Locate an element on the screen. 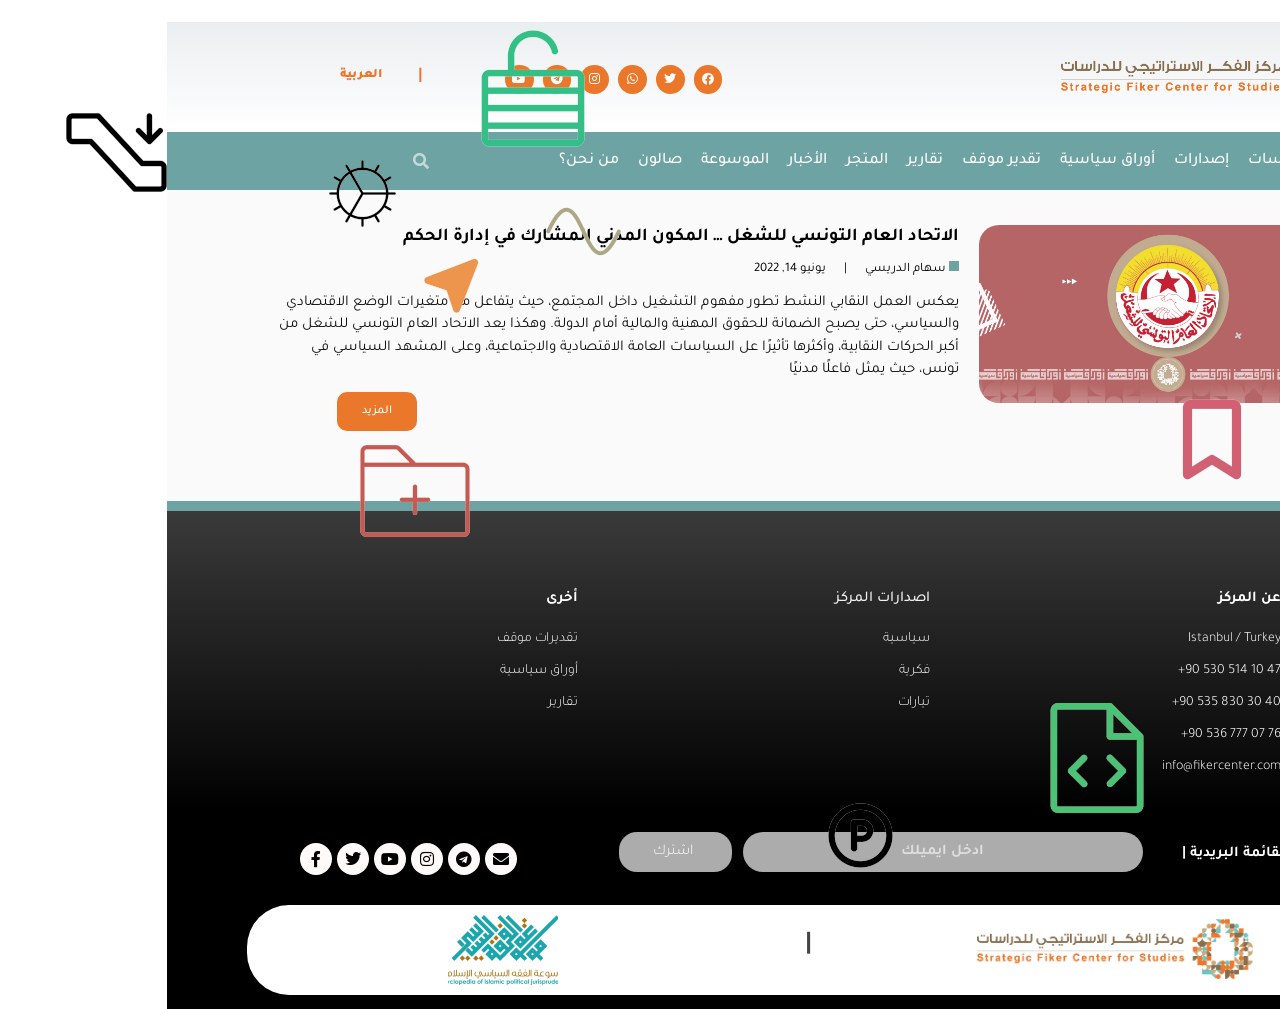  view source code file is located at coordinates (1097, 758).